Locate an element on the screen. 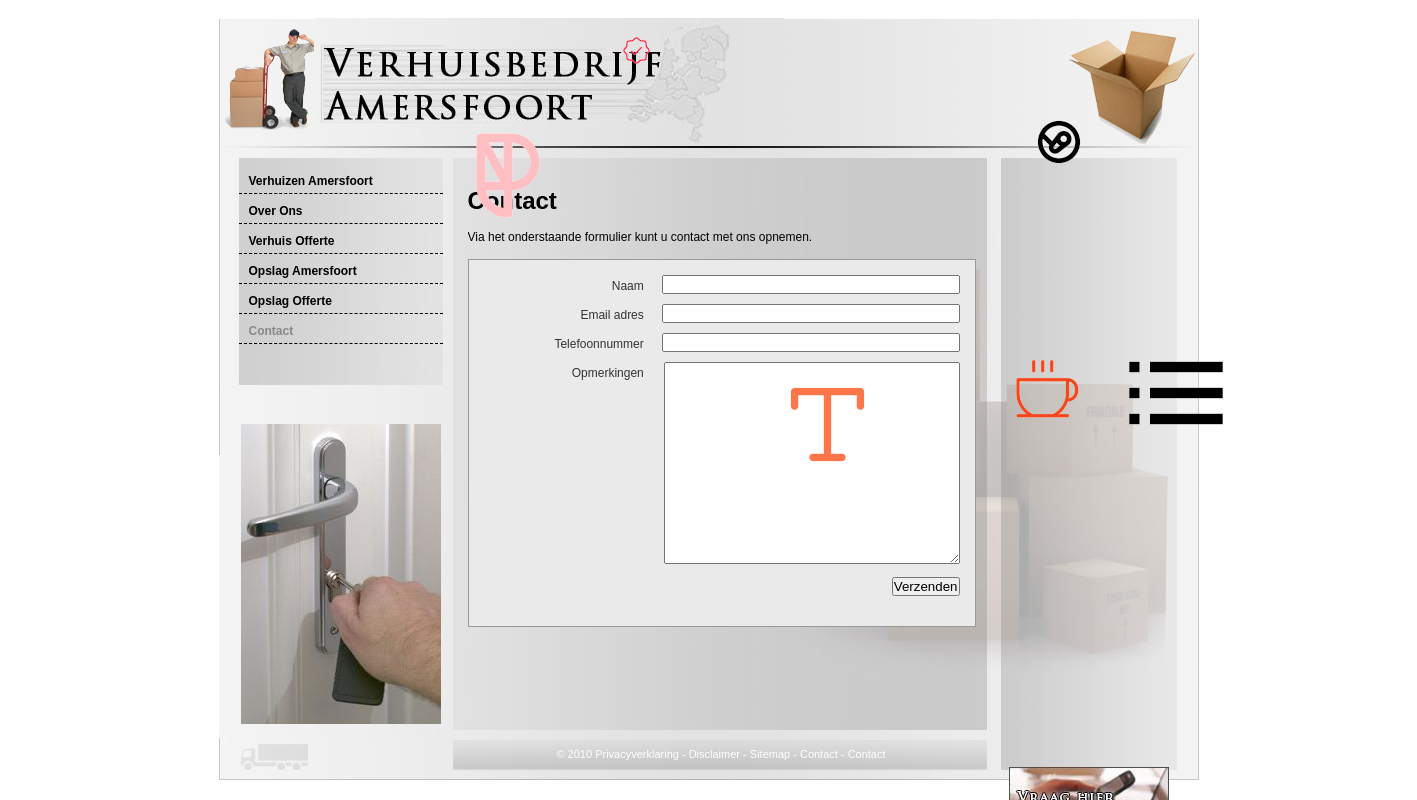 This screenshot has height=800, width=1417. find nearby coffee shops or cafés is located at coordinates (1045, 391).